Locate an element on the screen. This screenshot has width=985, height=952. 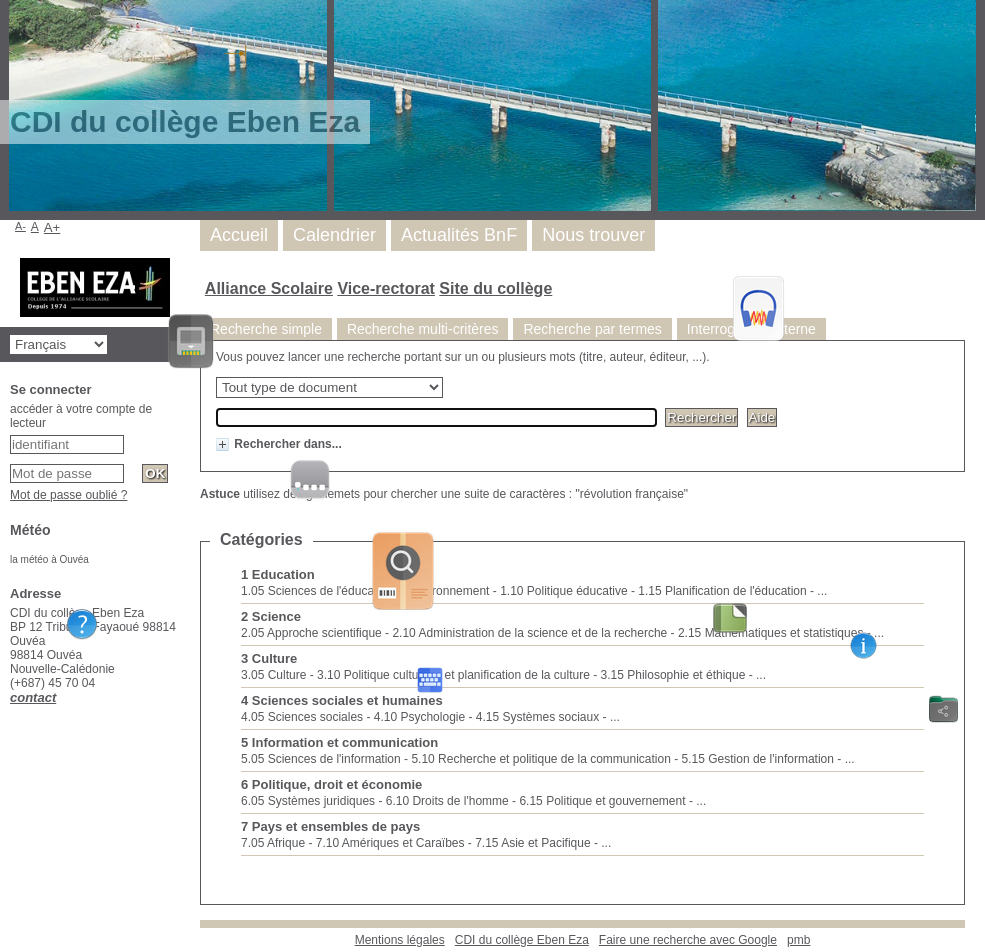
access your public shared folder is located at coordinates (943, 708).